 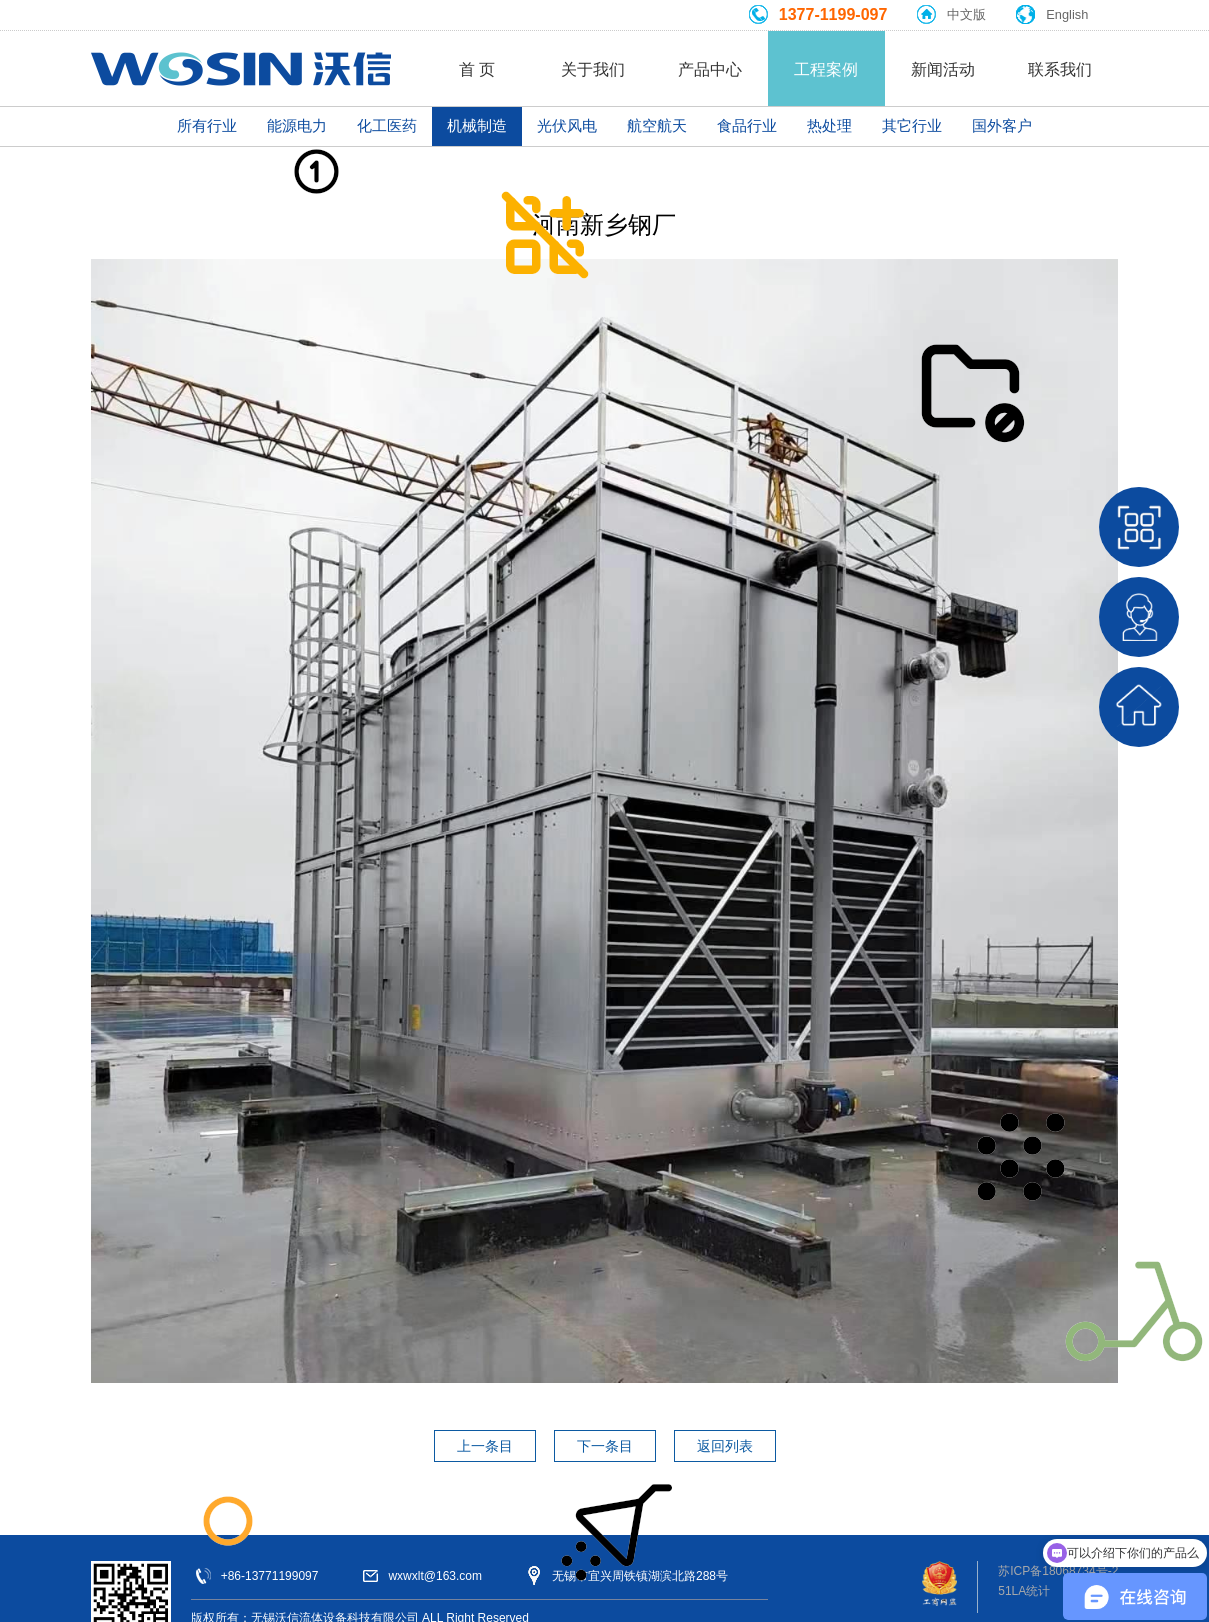 What do you see at coordinates (1021, 1157) in the screenshot?
I see `adjust image grain or noise settings` at bounding box center [1021, 1157].